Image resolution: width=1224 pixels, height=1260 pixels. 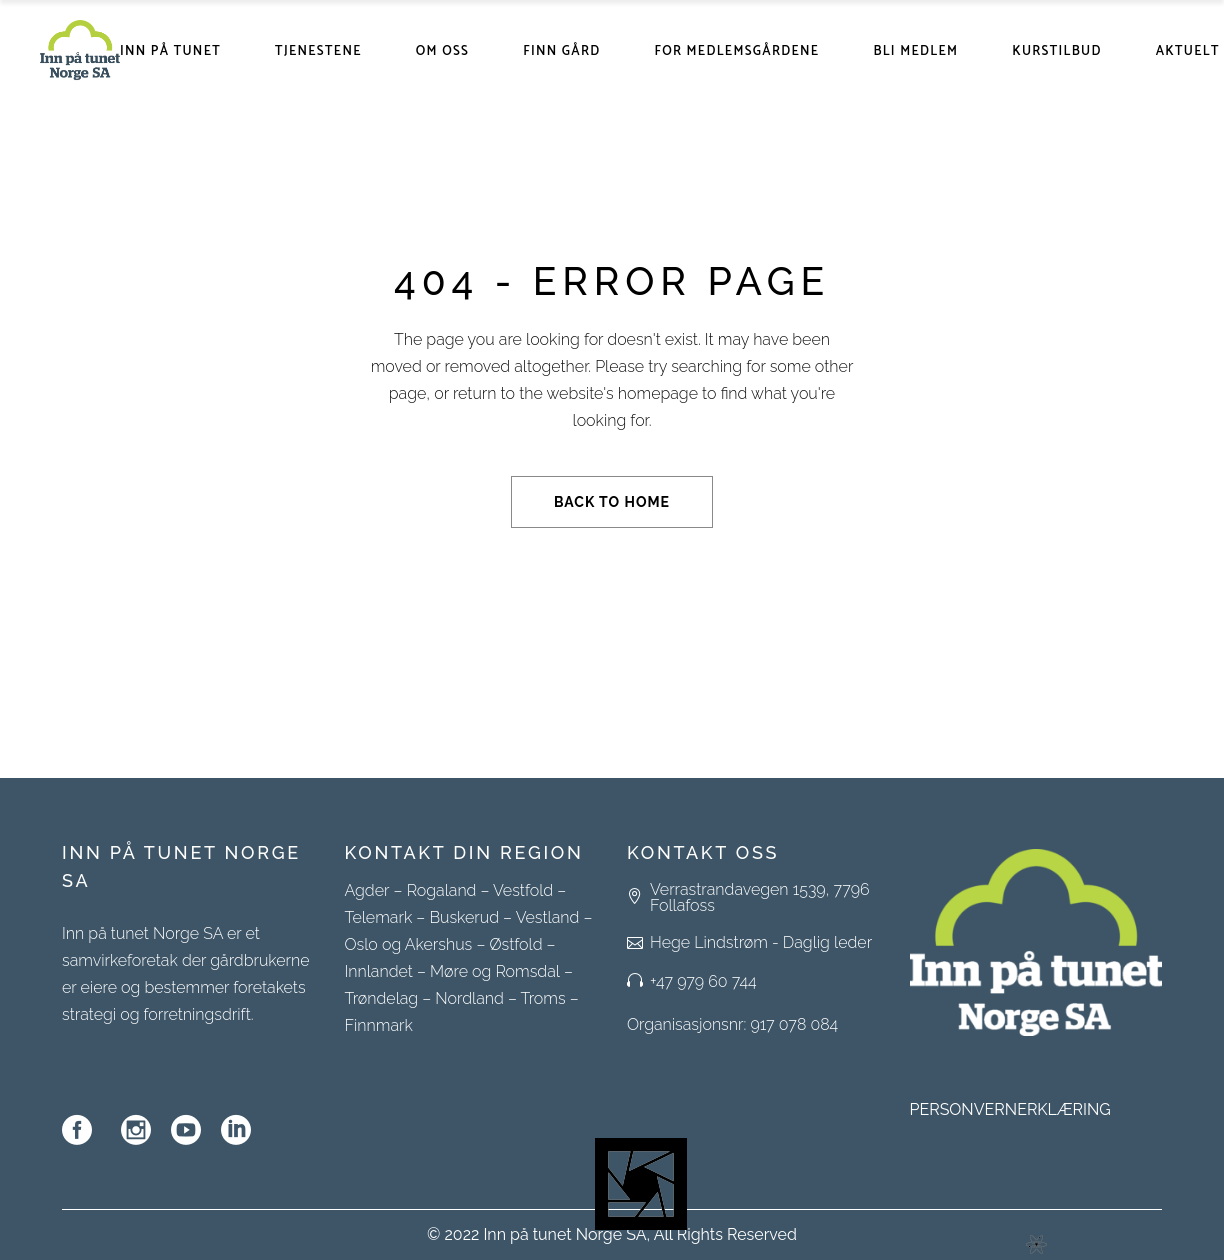 I want to click on open google lens for visual search, so click(x=641, y=1184).